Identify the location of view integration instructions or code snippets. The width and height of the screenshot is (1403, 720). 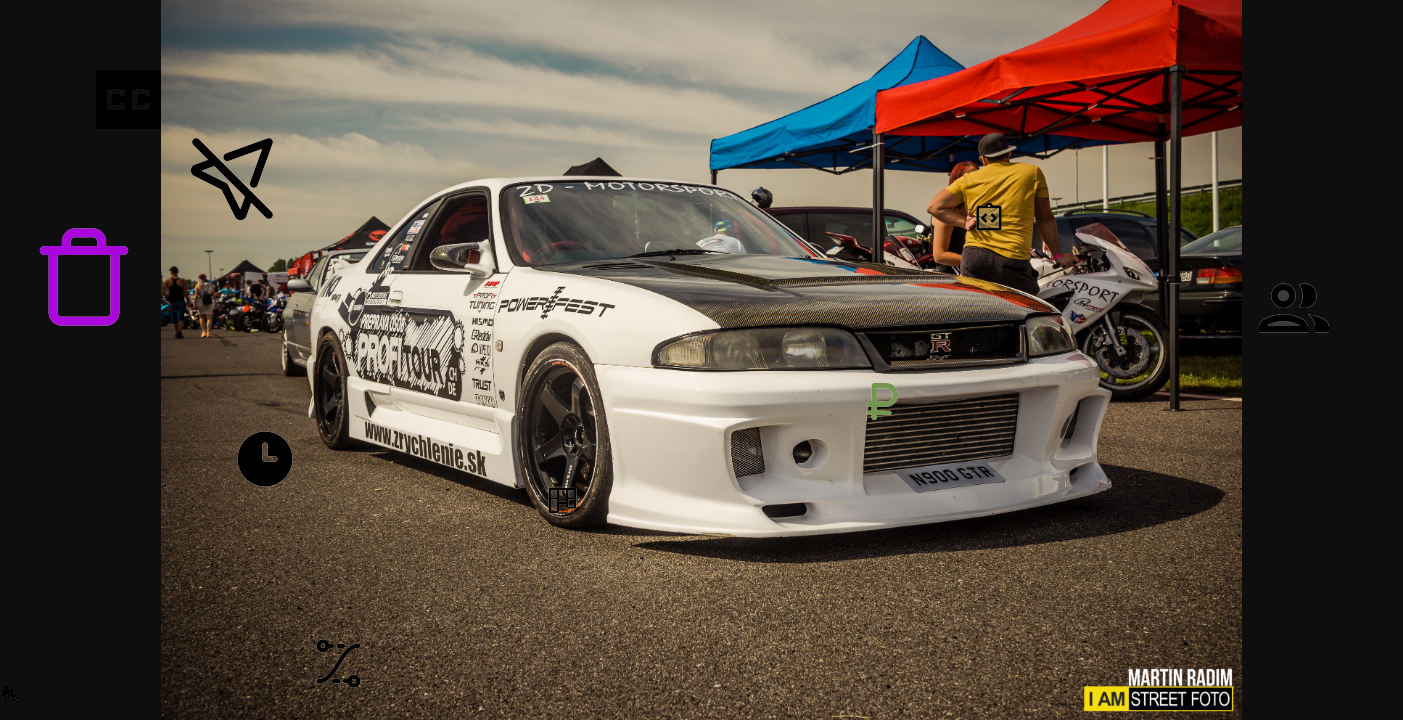
(989, 218).